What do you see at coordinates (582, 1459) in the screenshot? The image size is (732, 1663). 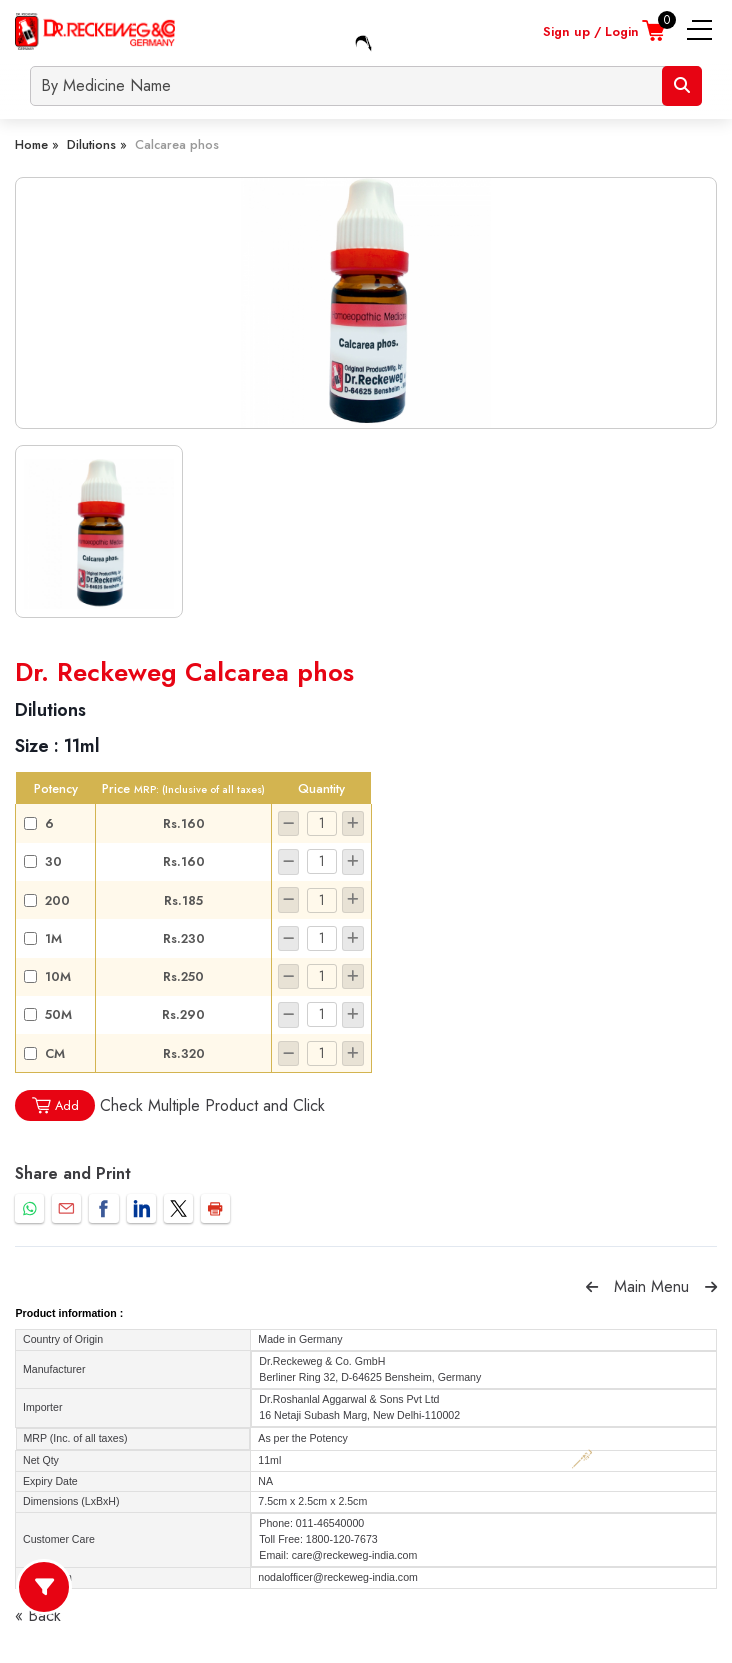 I see `access settings or configuration options` at bounding box center [582, 1459].